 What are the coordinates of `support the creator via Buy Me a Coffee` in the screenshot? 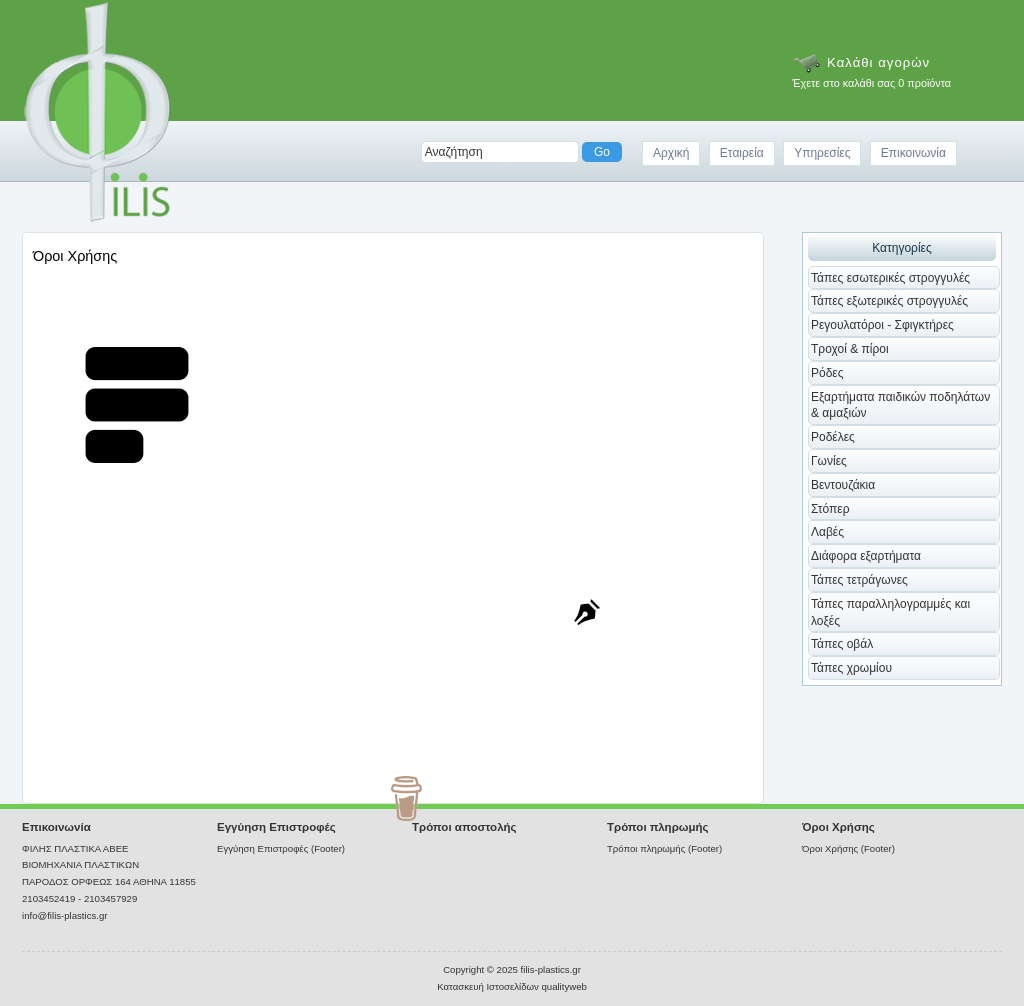 It's located at (406, 798).